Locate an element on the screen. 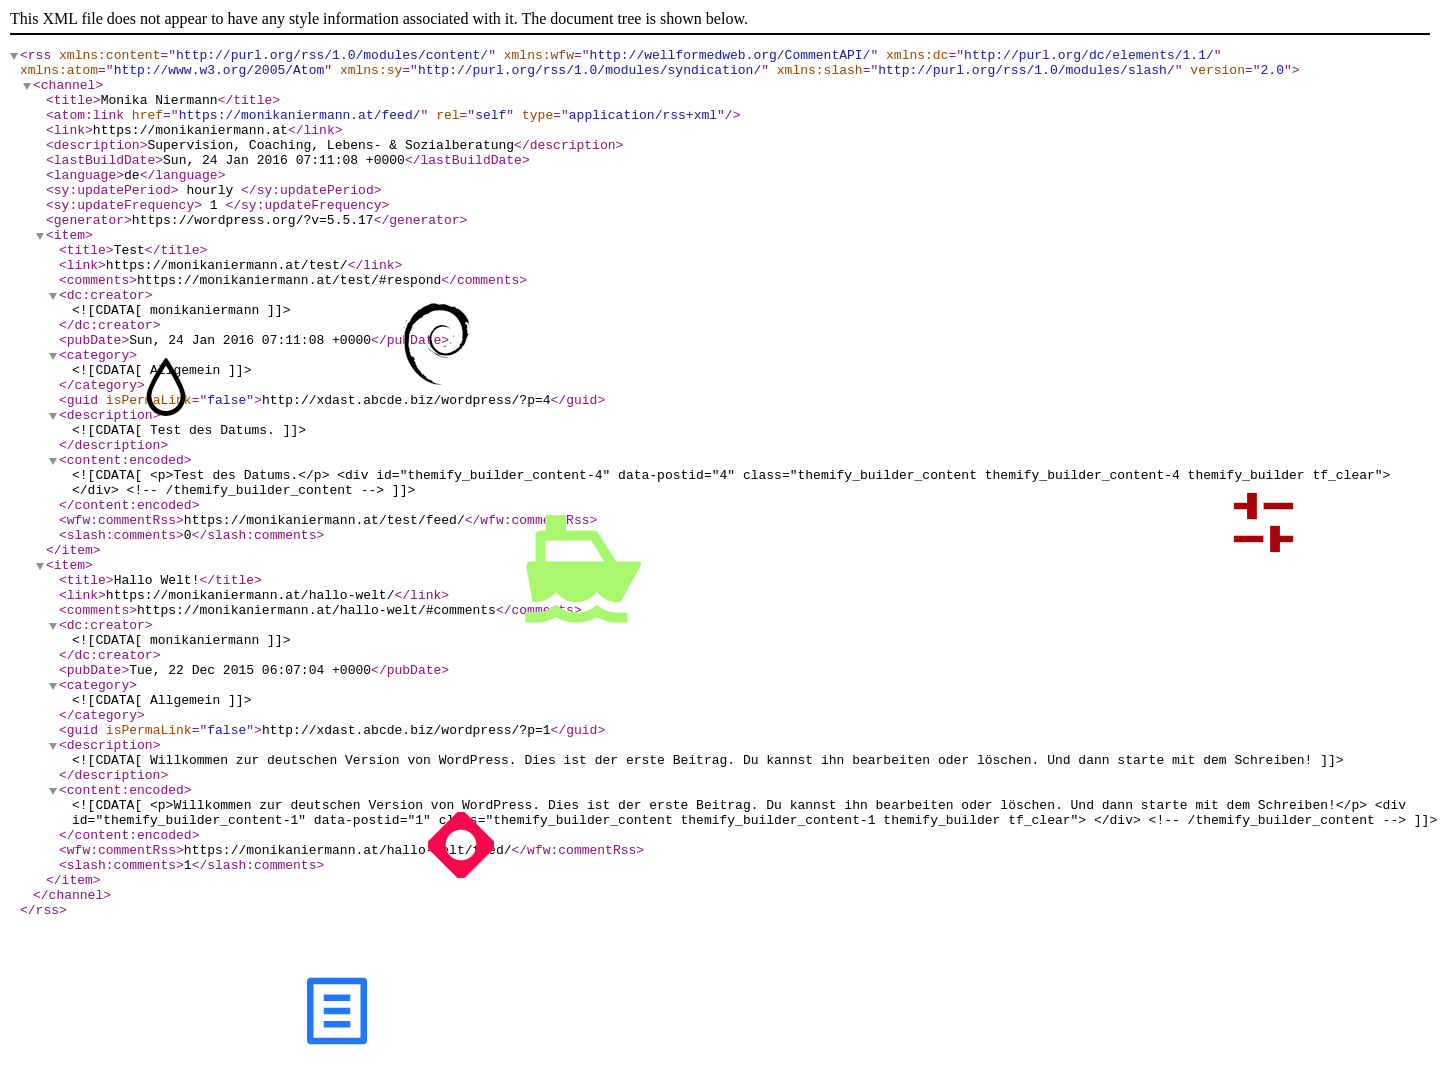  cloudsmith logo is located at coordinates (461, 845).